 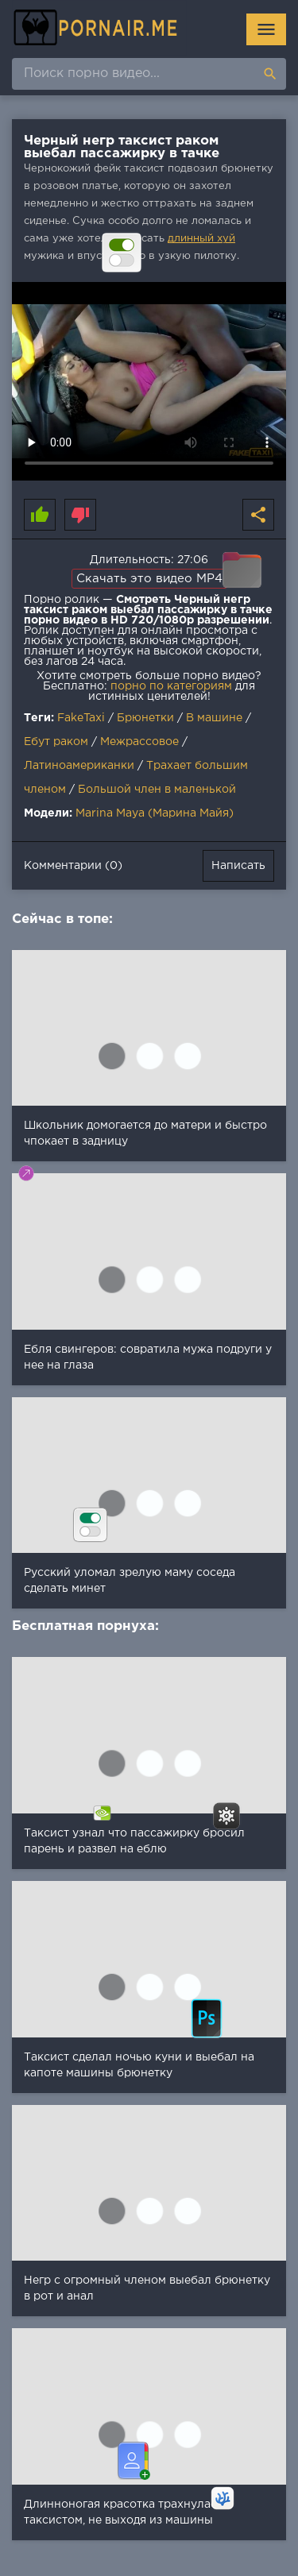 What do you see at coordinates (223, 2498) in the screenshot?
I see `open vscodium code editor` at bounding box center [223, 2498].